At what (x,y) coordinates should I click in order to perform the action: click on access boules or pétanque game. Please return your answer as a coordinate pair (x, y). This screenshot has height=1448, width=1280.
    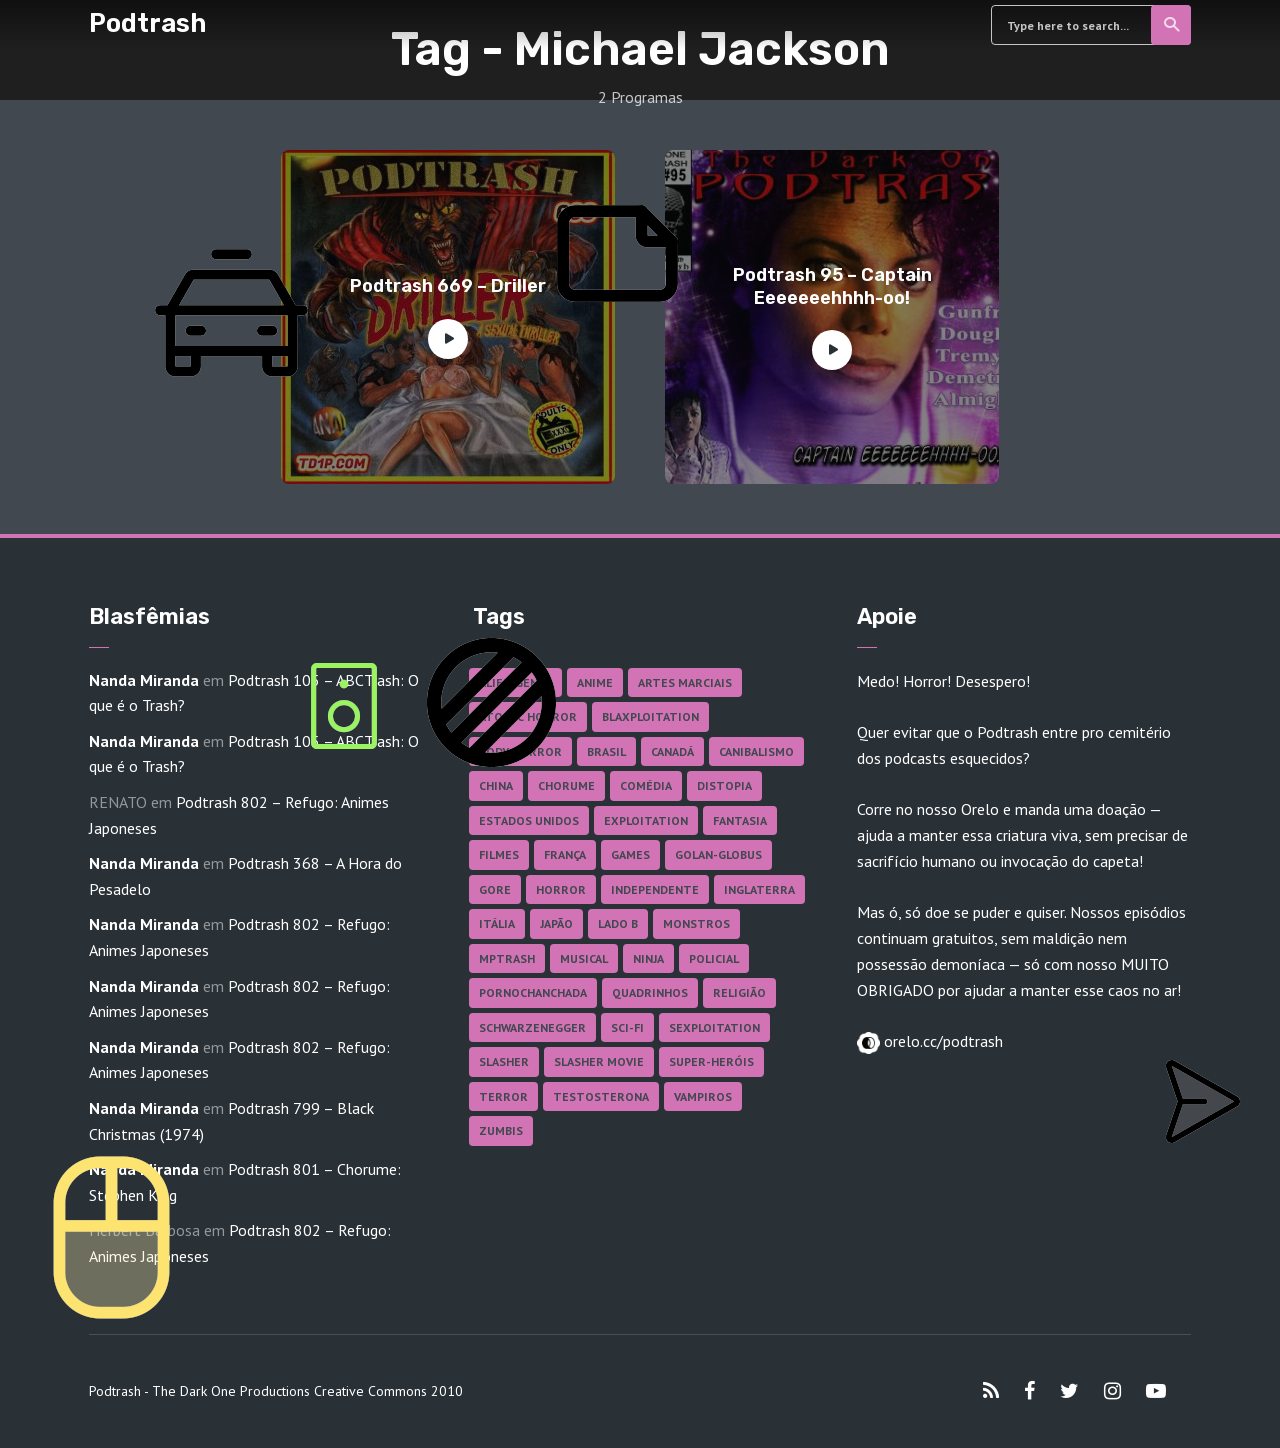
    Looking at the image, I should click on (491, 702).